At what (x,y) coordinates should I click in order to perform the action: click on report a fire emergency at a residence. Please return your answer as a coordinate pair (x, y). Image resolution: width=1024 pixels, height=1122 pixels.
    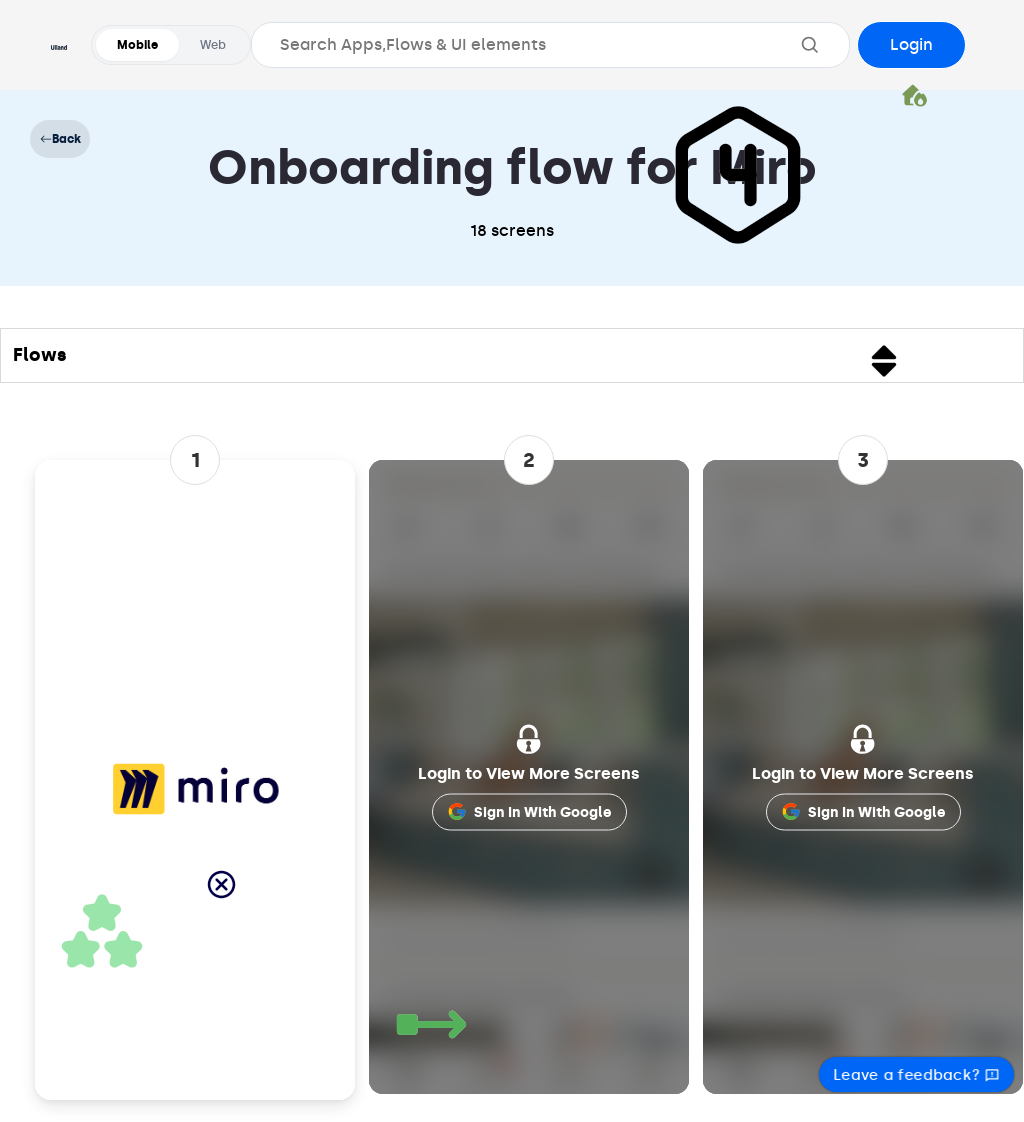
    Looking at the image, I should click on (914, 95).